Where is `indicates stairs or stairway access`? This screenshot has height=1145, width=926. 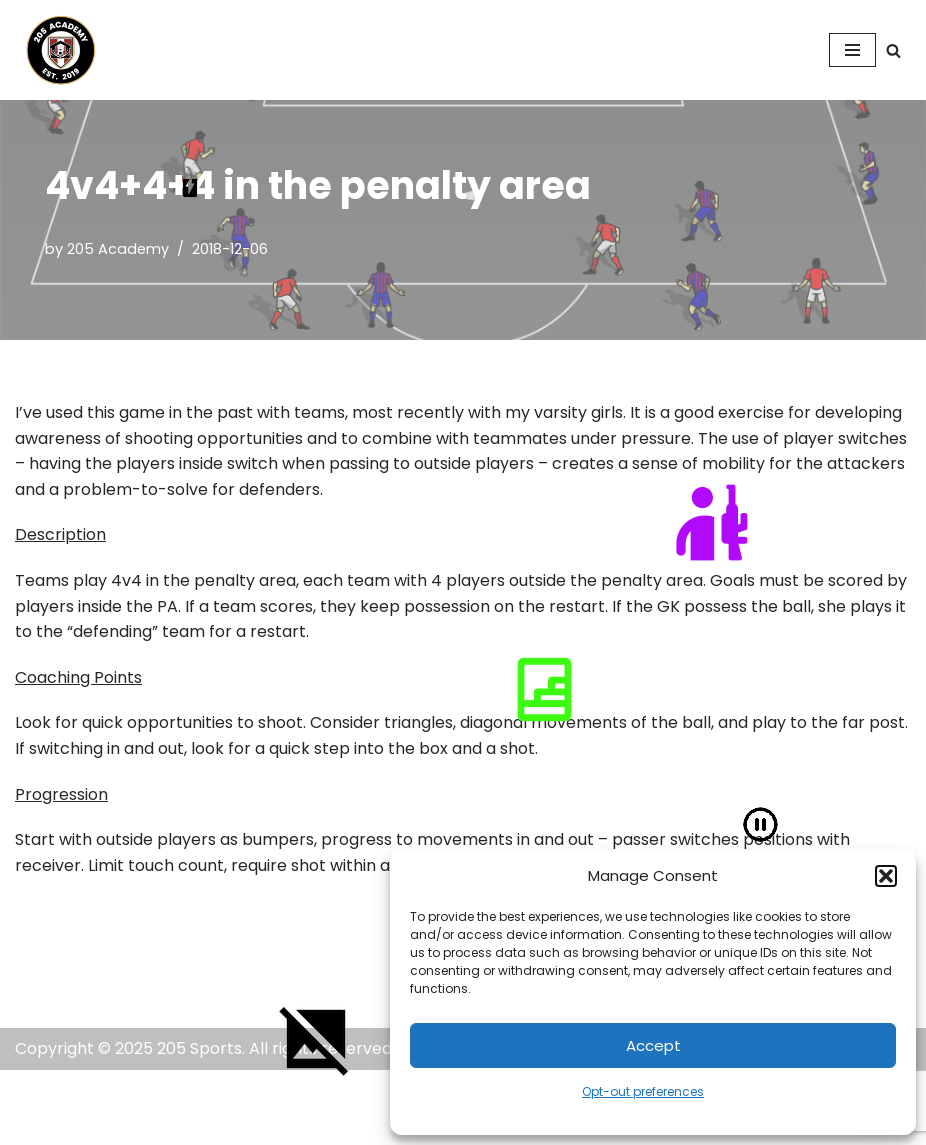
indicates stairs or stairway access is located at coordinates (544, 689).